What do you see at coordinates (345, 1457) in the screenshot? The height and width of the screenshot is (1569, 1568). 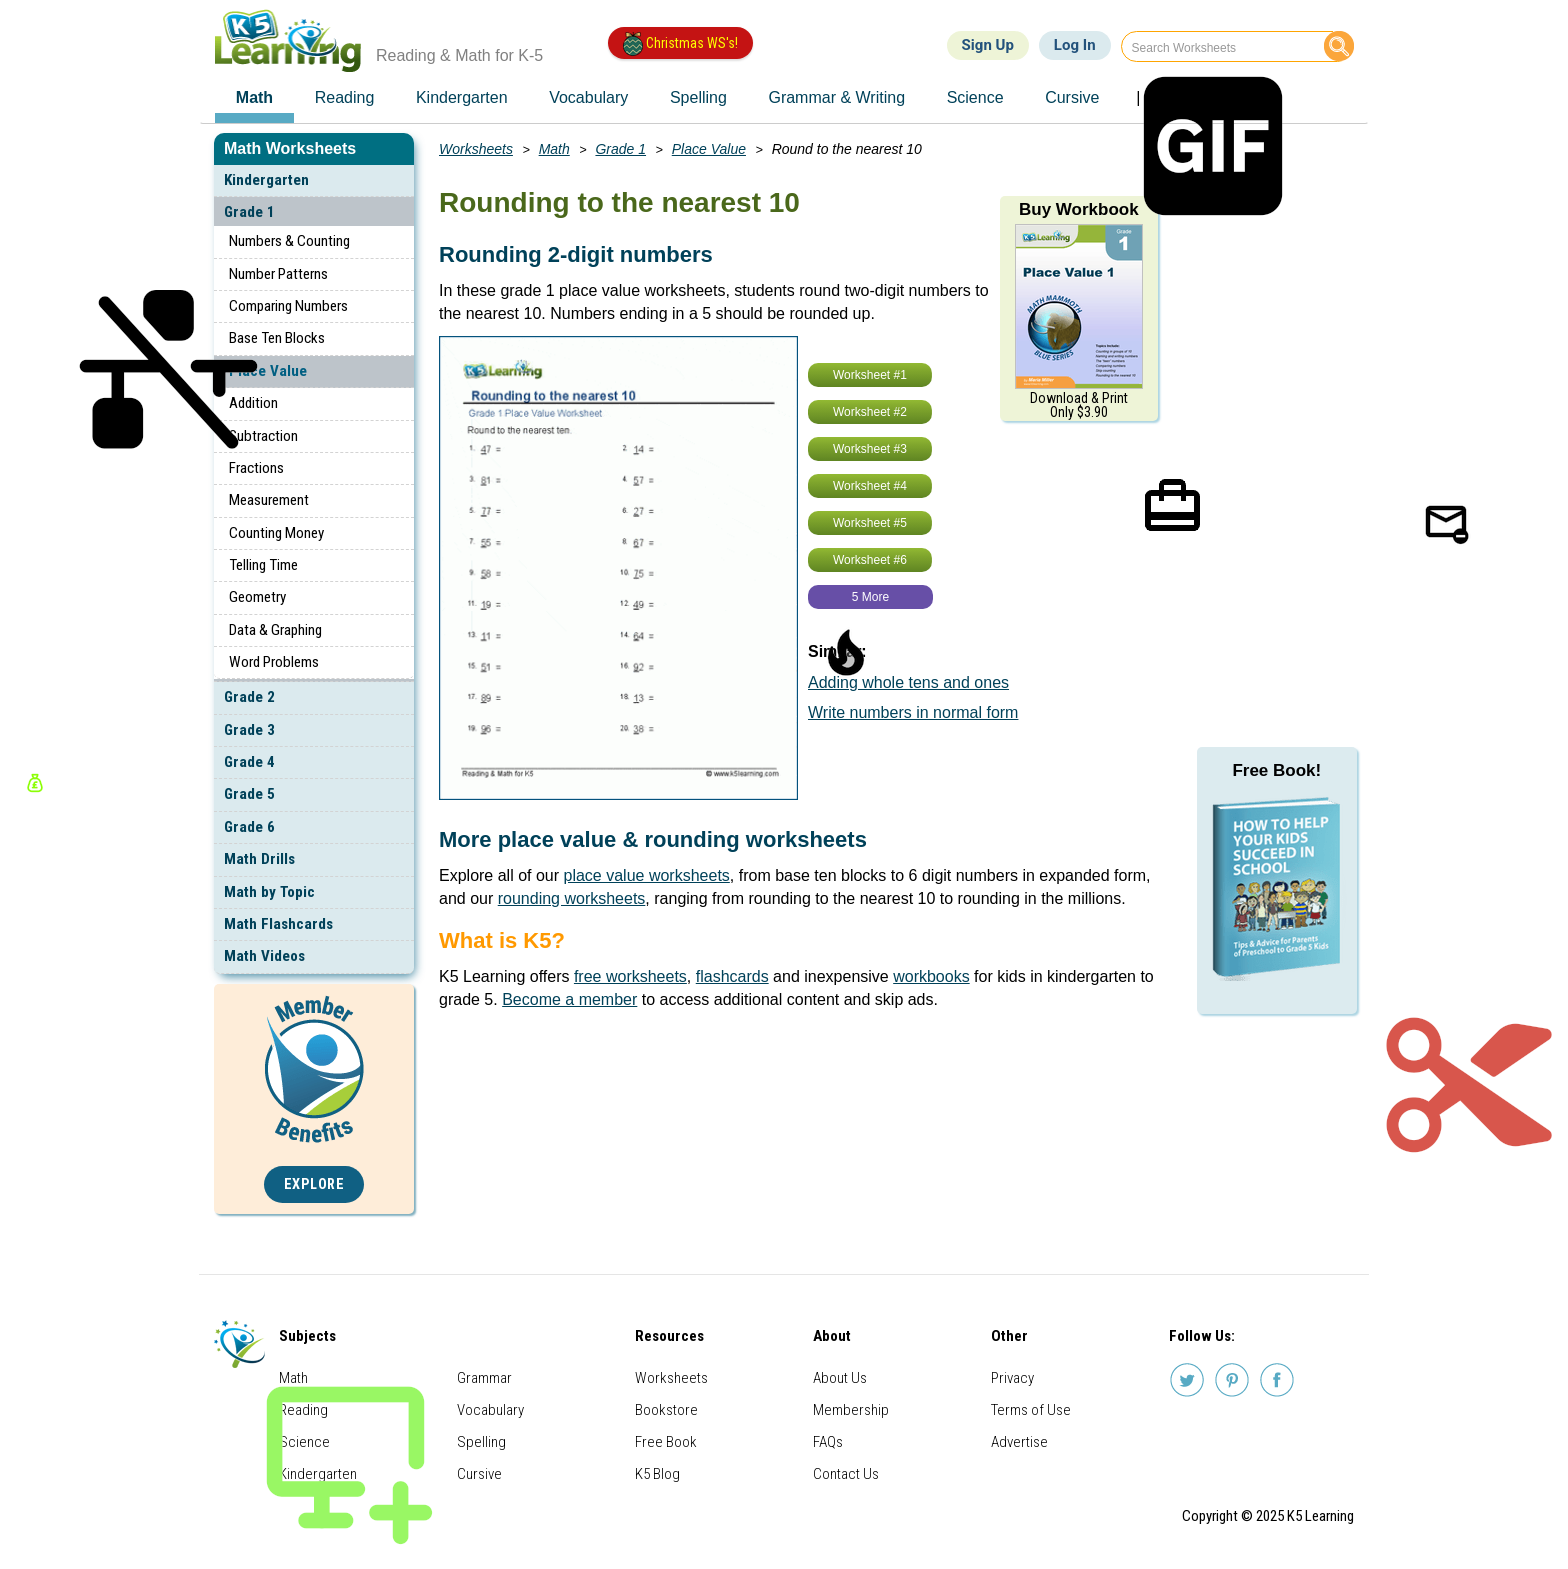 I see `add a new desktop or monitor` at bounding box center [345, 1457].